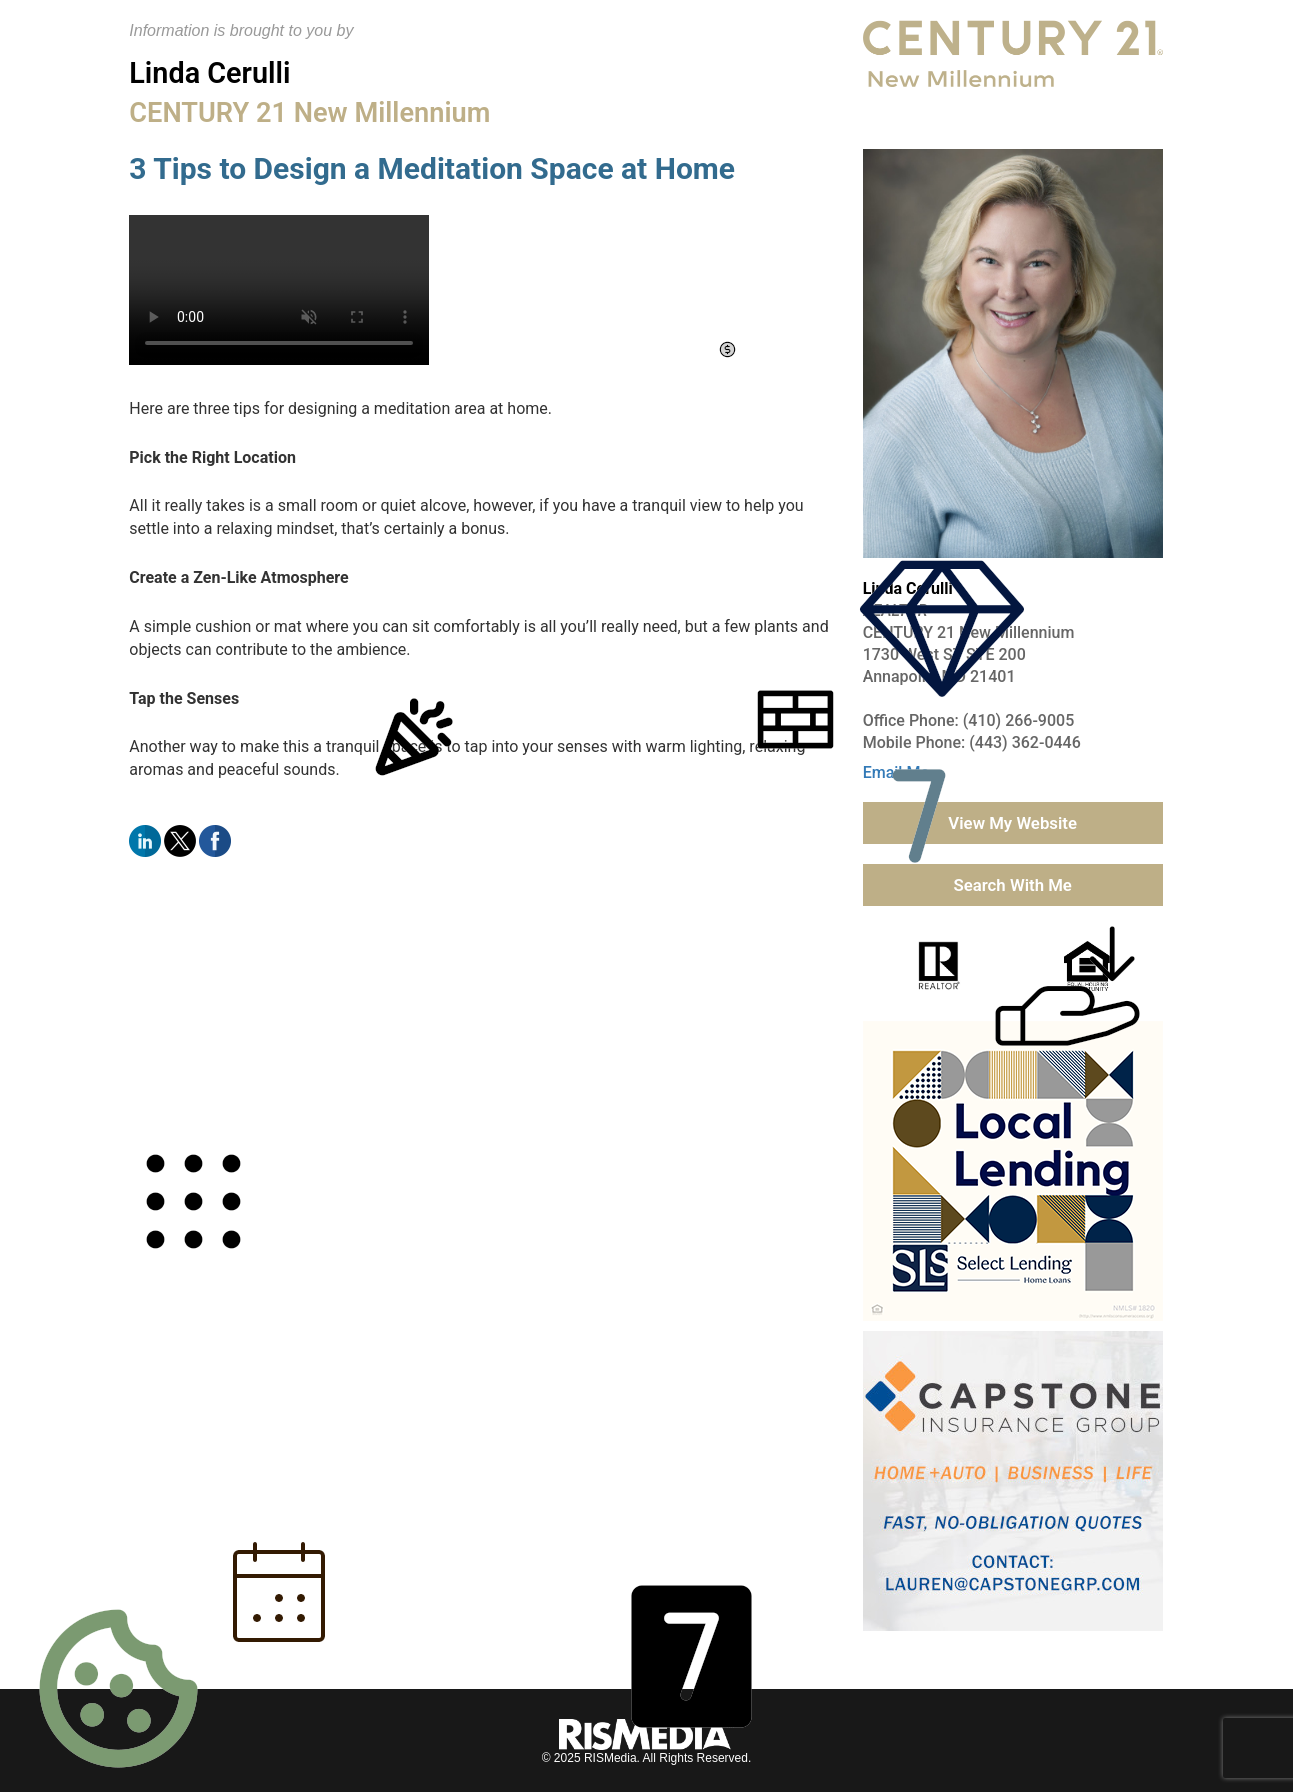 The image size is (1293, 1792). Describe the element at coordinates (727, 349) in the screenshot. I see `view account balance or financial summary` at that location.